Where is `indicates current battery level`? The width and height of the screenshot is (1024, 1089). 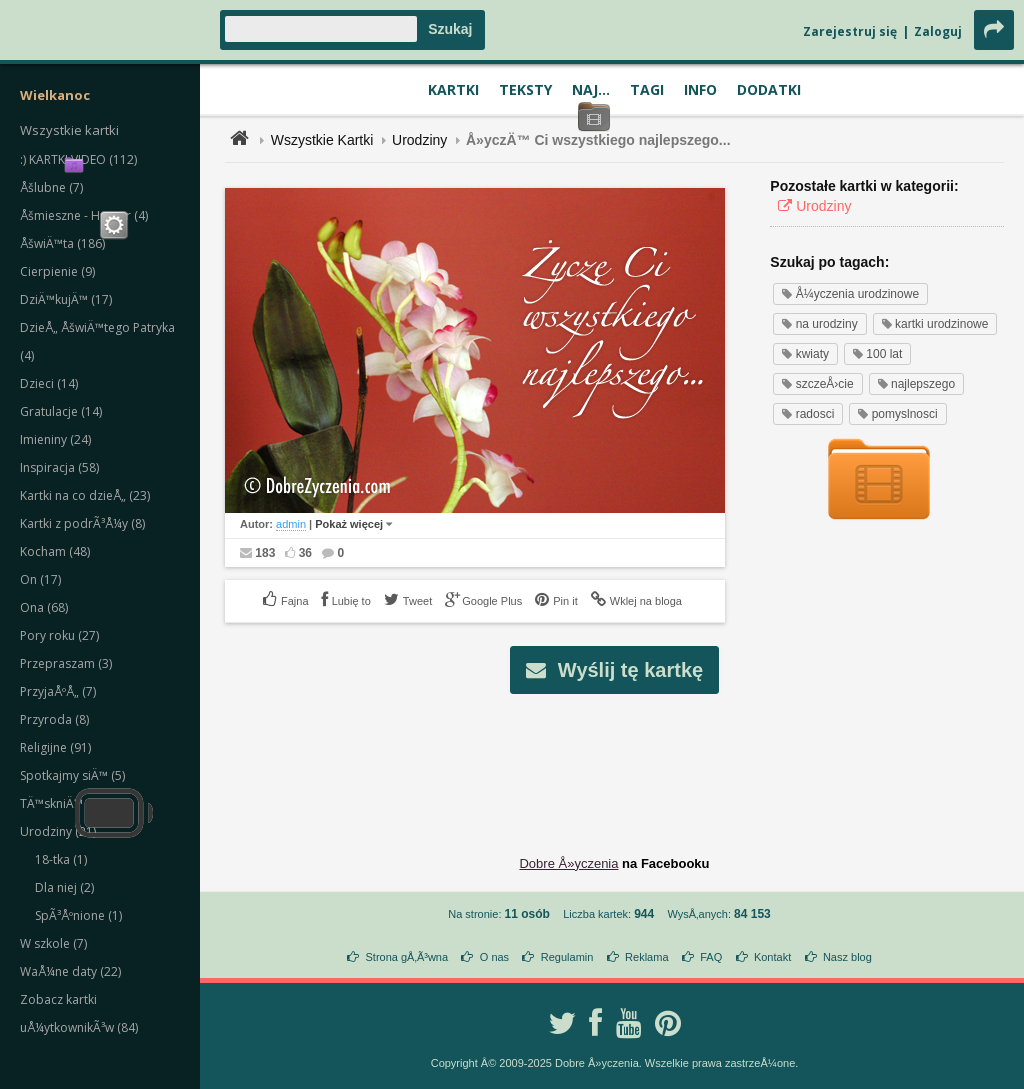
indicates current battery level is located at coordinates (114, 813).